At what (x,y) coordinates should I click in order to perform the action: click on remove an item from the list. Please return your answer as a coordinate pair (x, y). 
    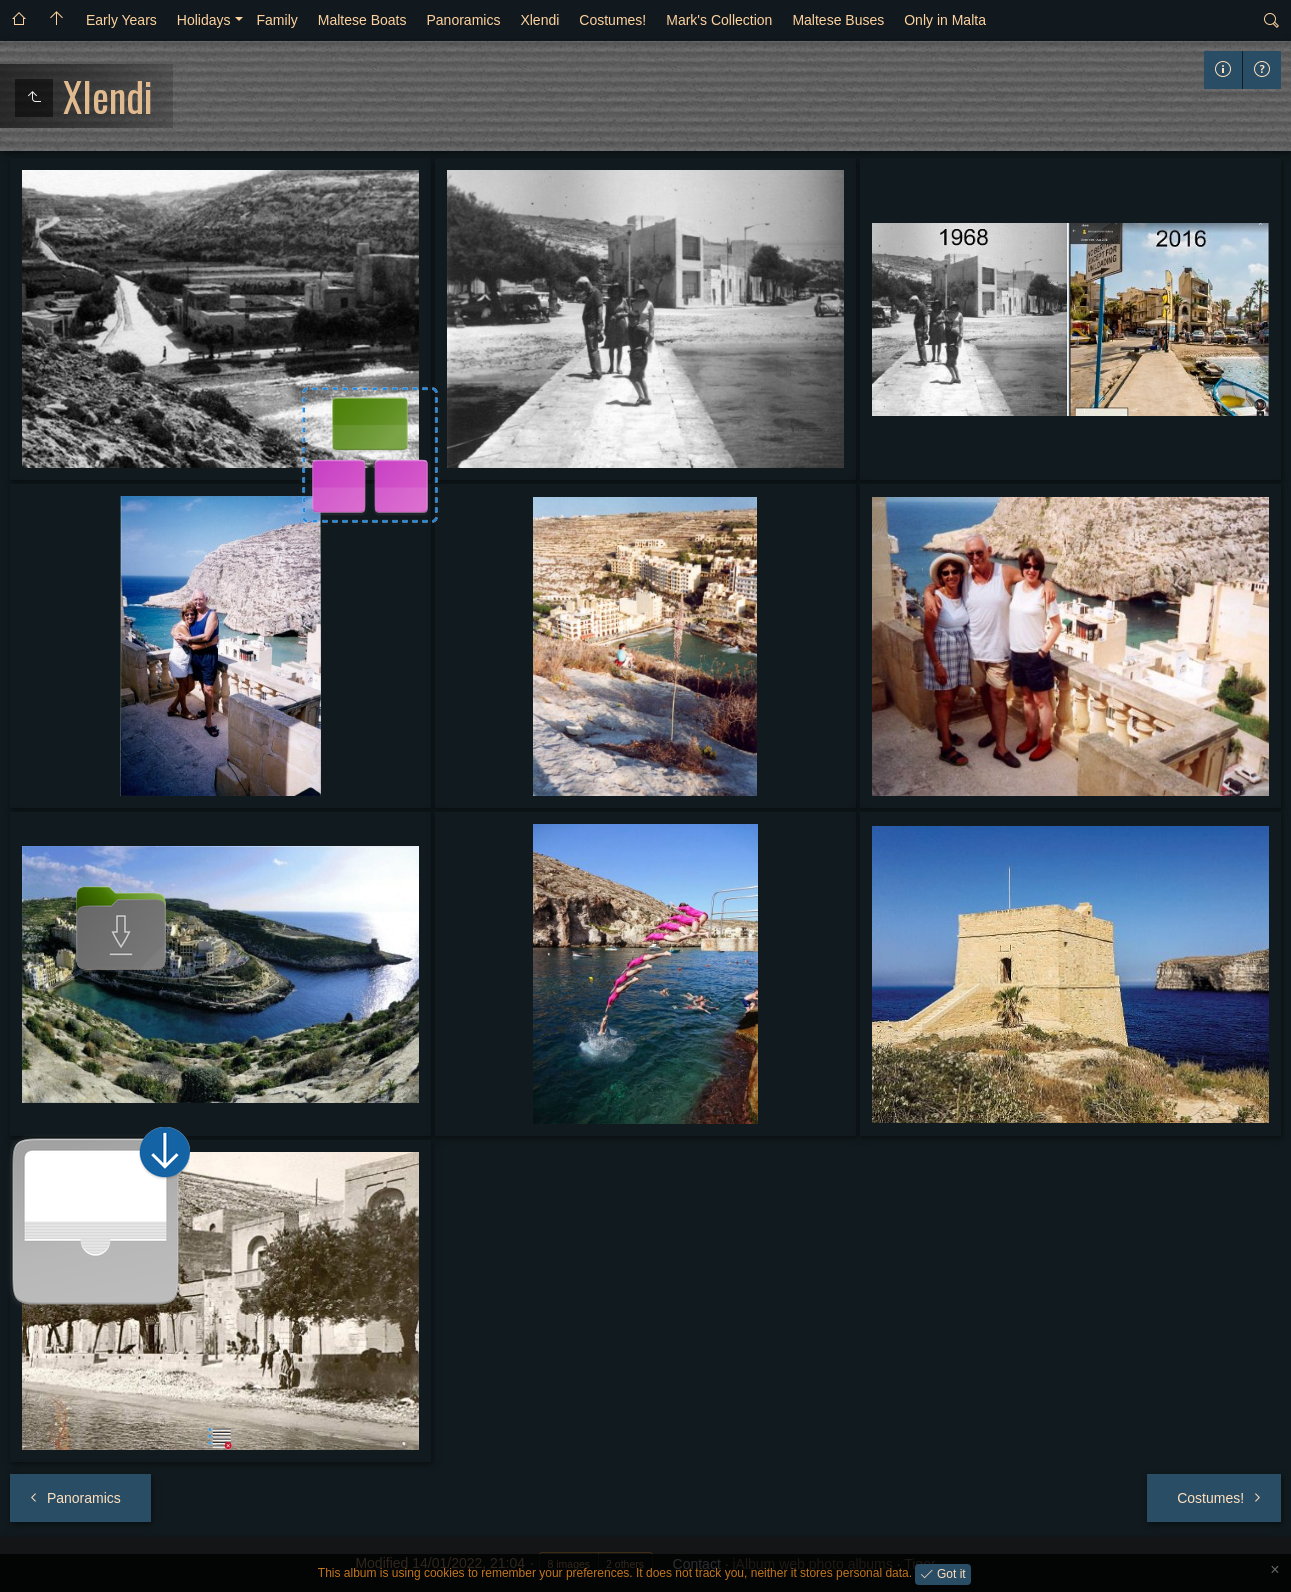
    Looking at the image, I should click on (219, 1437).